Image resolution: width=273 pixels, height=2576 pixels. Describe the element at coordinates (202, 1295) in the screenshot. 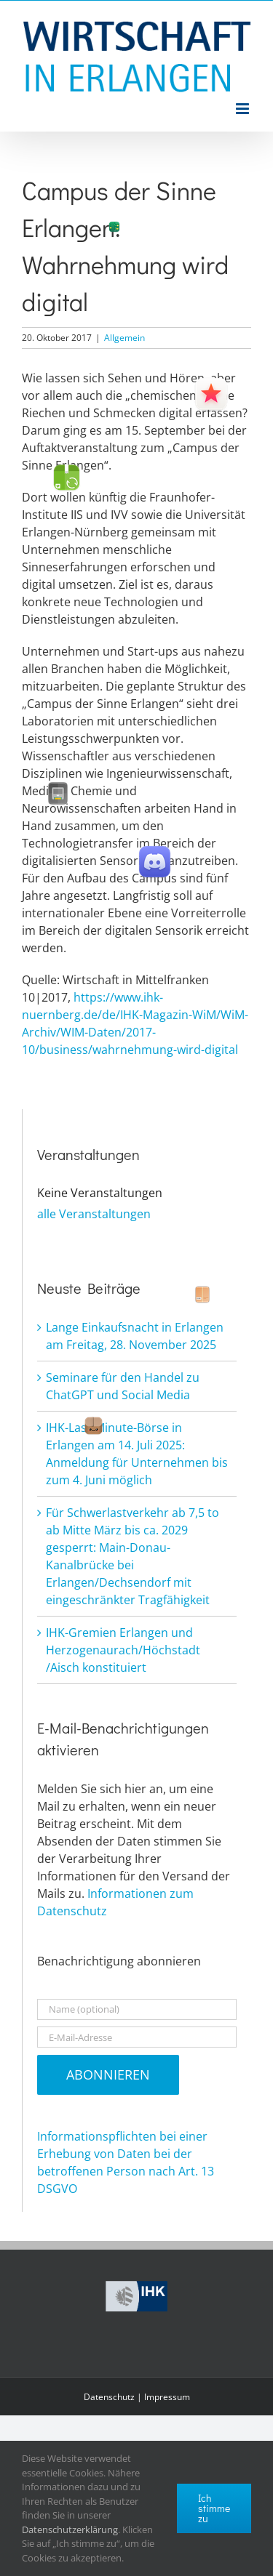

I see `compressed or archived file type` at that location.